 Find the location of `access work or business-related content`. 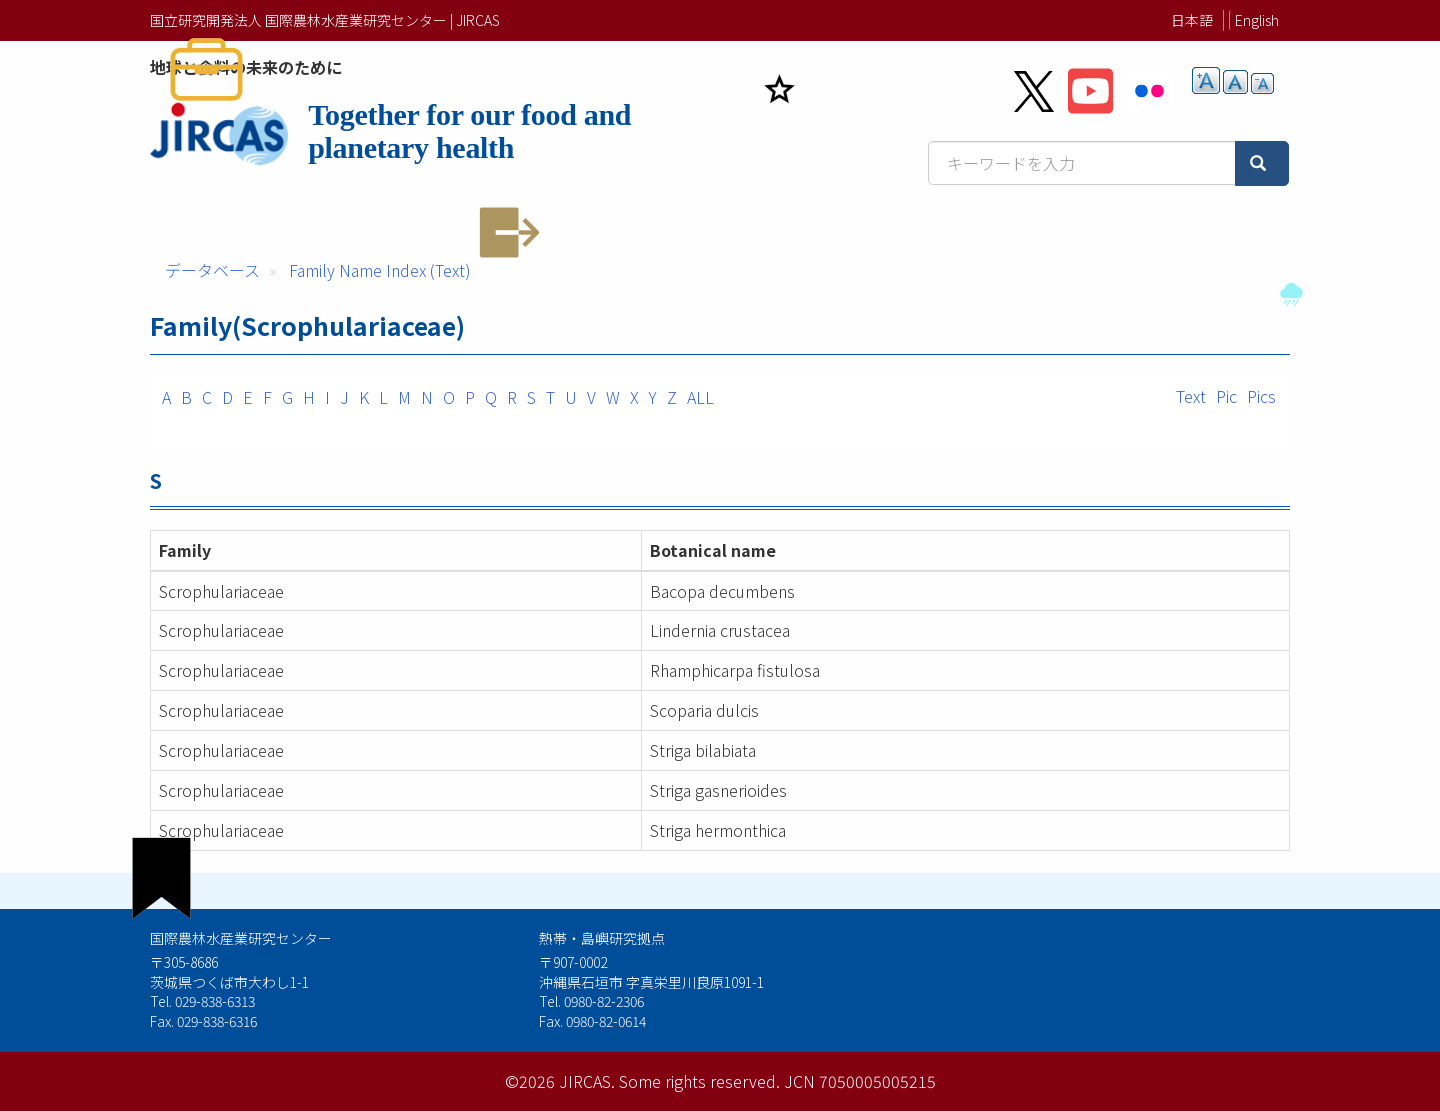

access work or business-related content is located at coordinates (206, 69).